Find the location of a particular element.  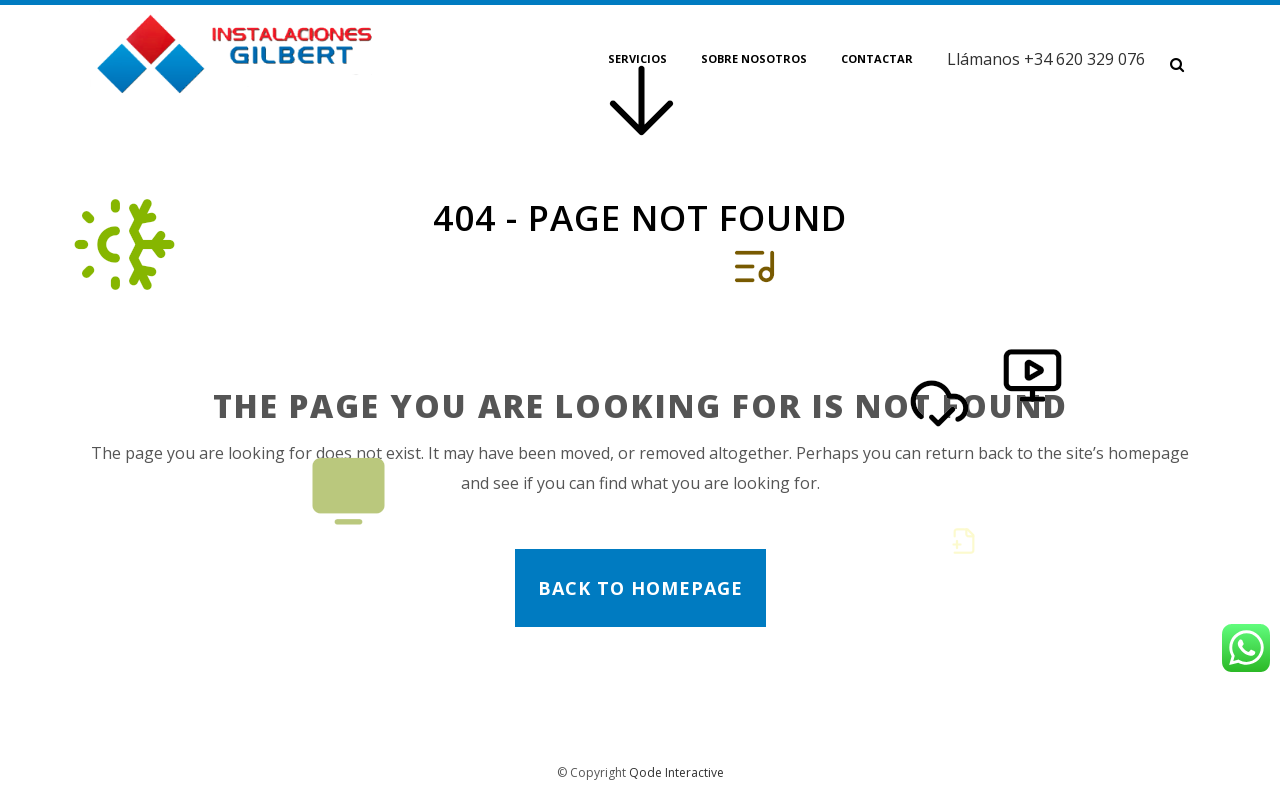

toggle between hot and cold temperature settings is located at coordinates (124, 244).